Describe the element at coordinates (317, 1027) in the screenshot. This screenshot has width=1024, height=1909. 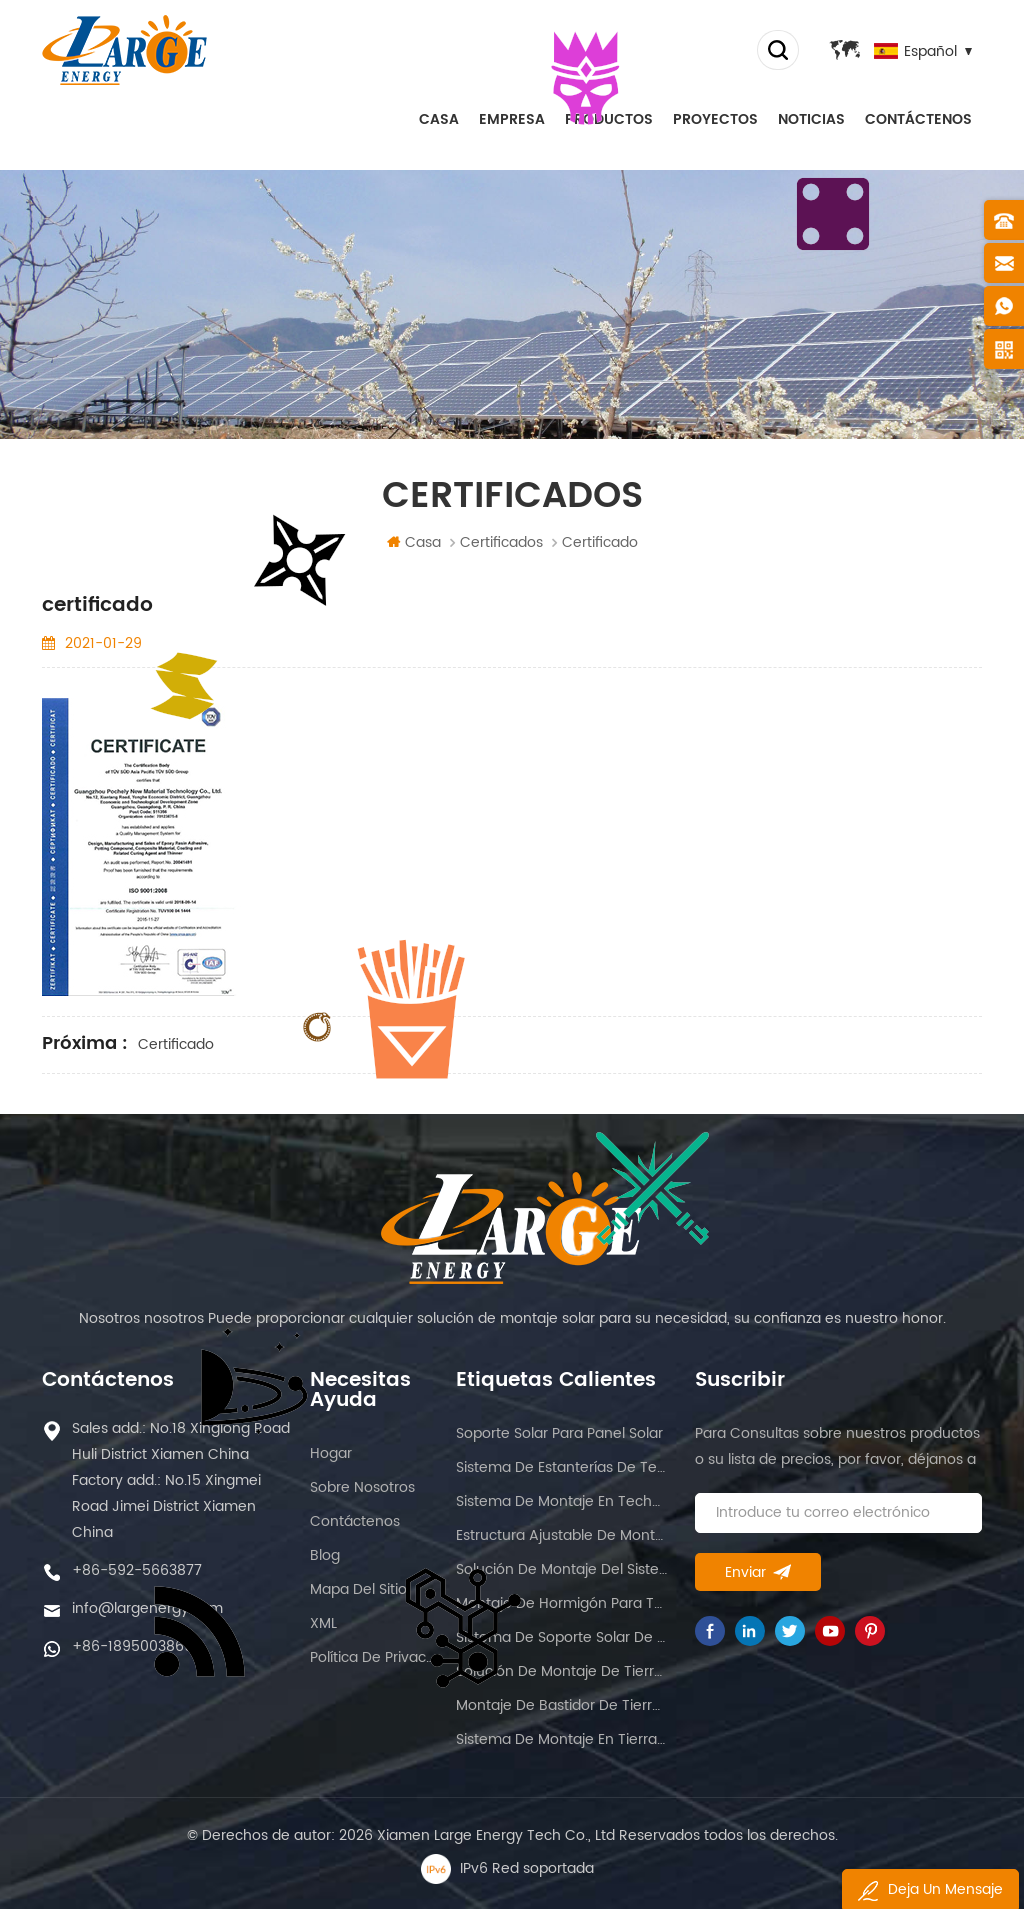
I see `indicates infinite loop or cyclical process` at that location.